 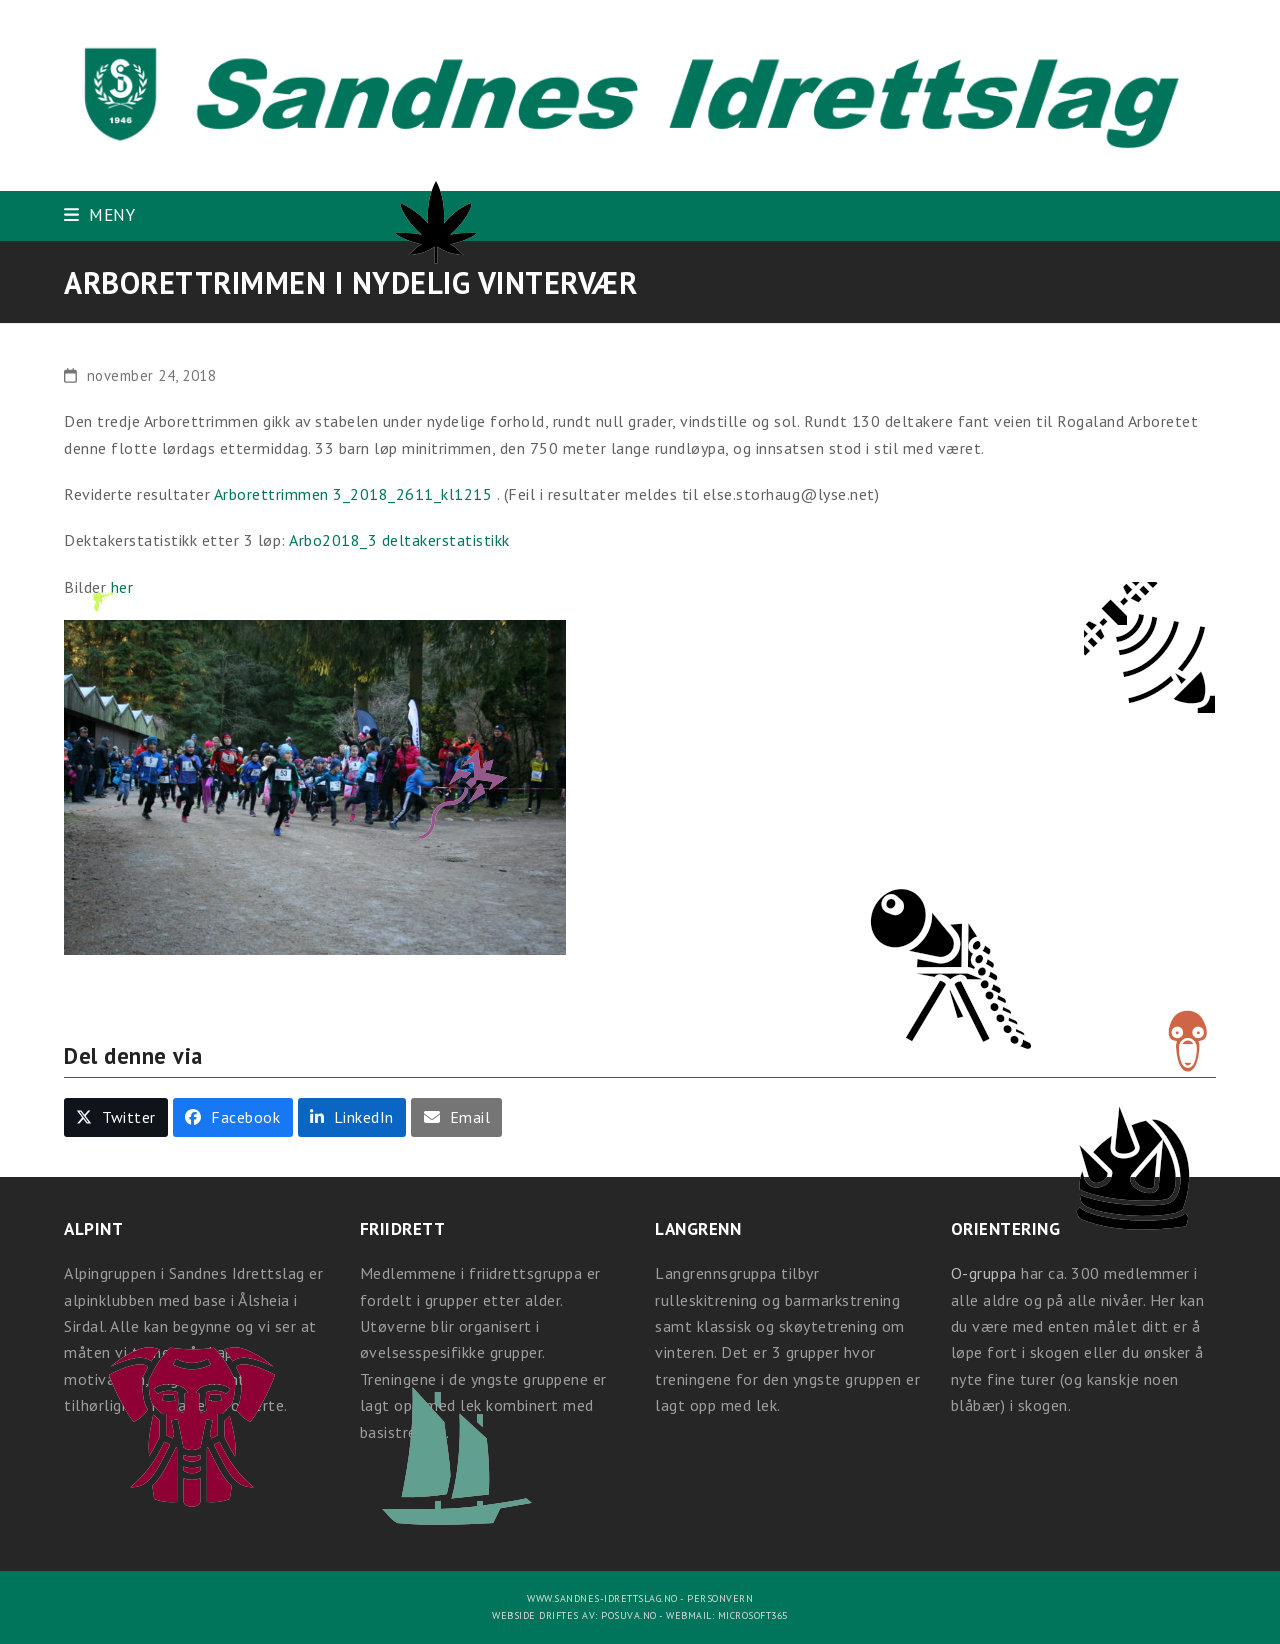 I want to click on indicates a horror or terror game genre, so click(x=1188, y=1041).